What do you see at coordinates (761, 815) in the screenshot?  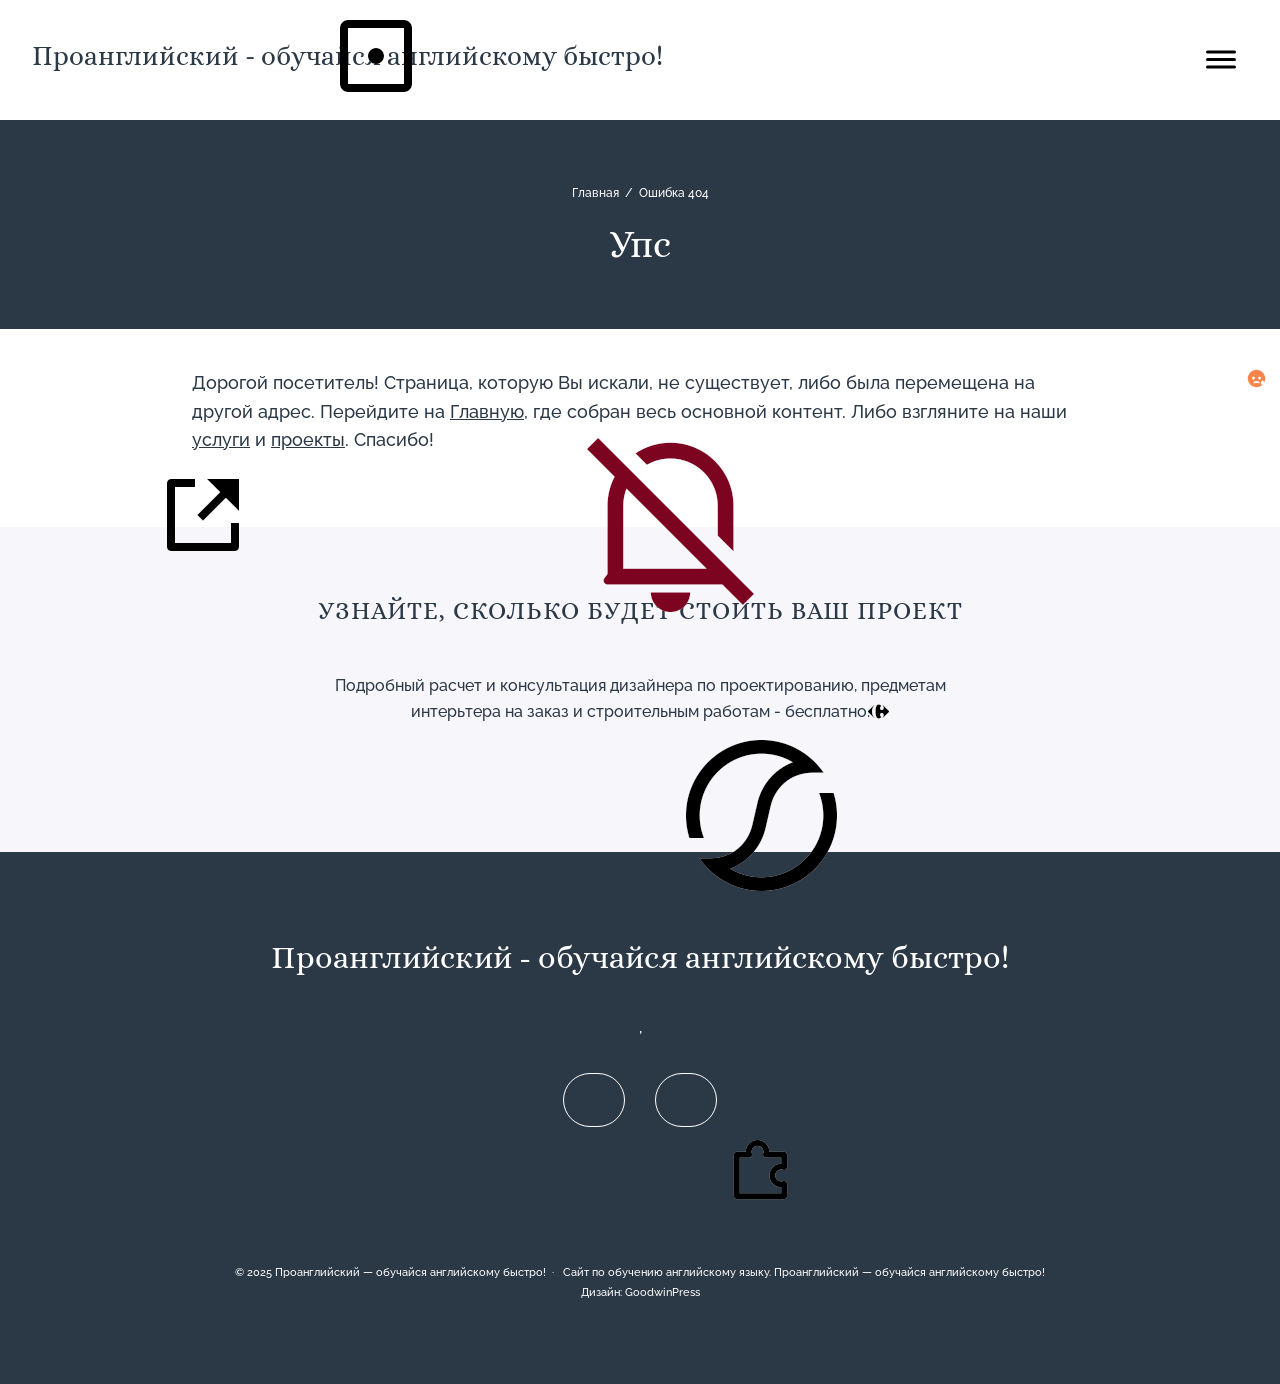 I see `open the OneStream app` at bounding box center [761, 815].